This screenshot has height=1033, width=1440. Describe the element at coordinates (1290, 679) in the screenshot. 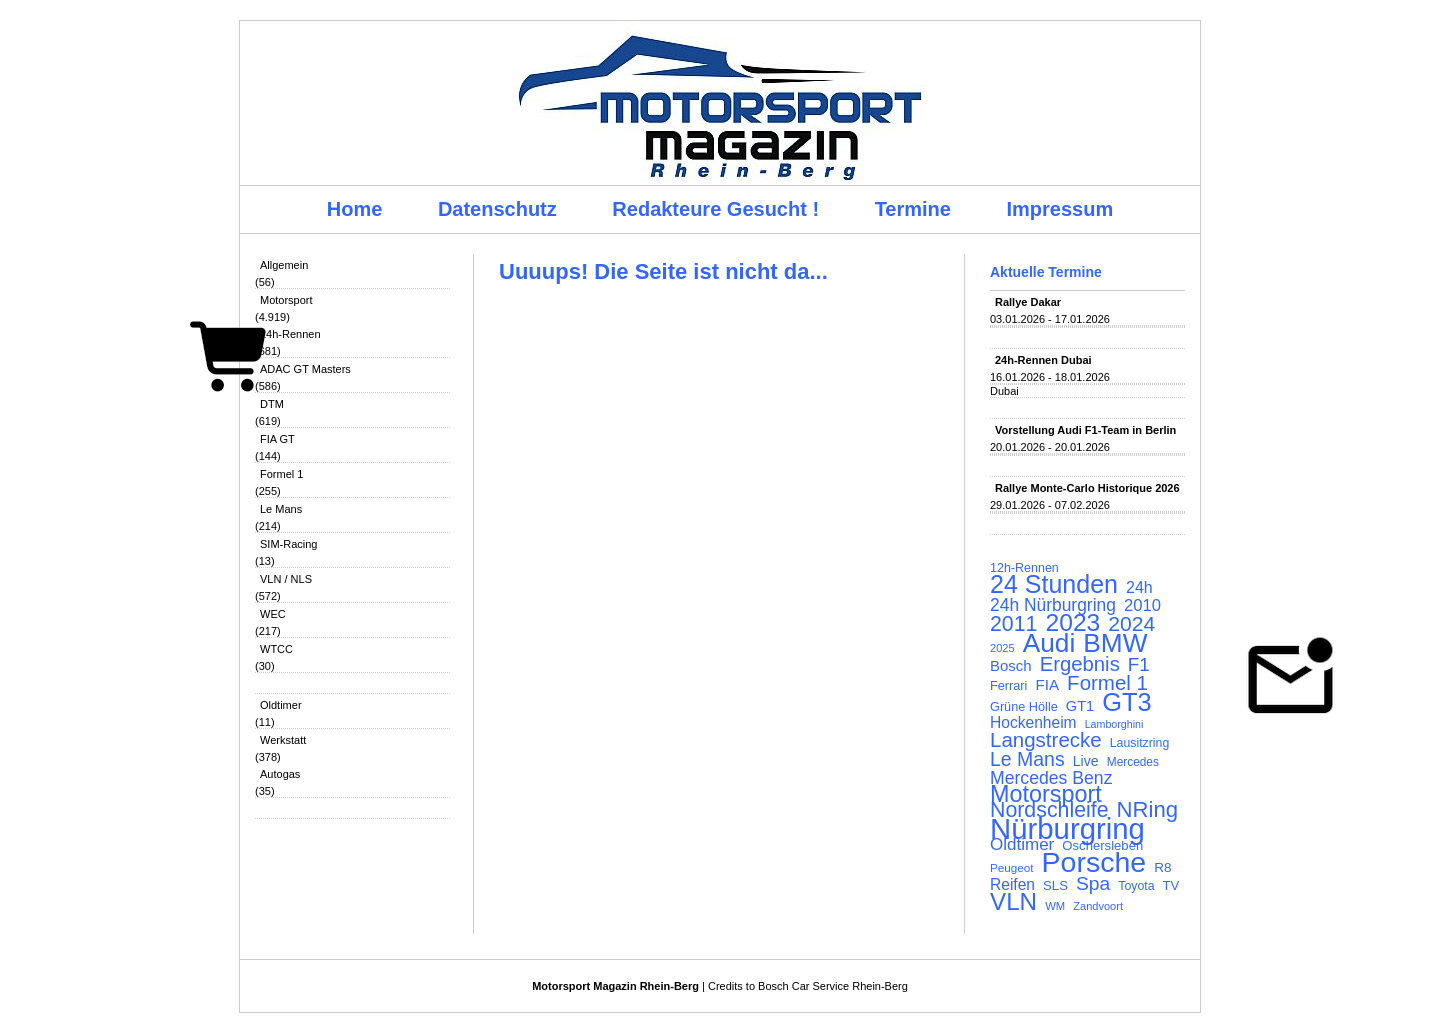

I see `indicates an unread email in your inbox` at that location.